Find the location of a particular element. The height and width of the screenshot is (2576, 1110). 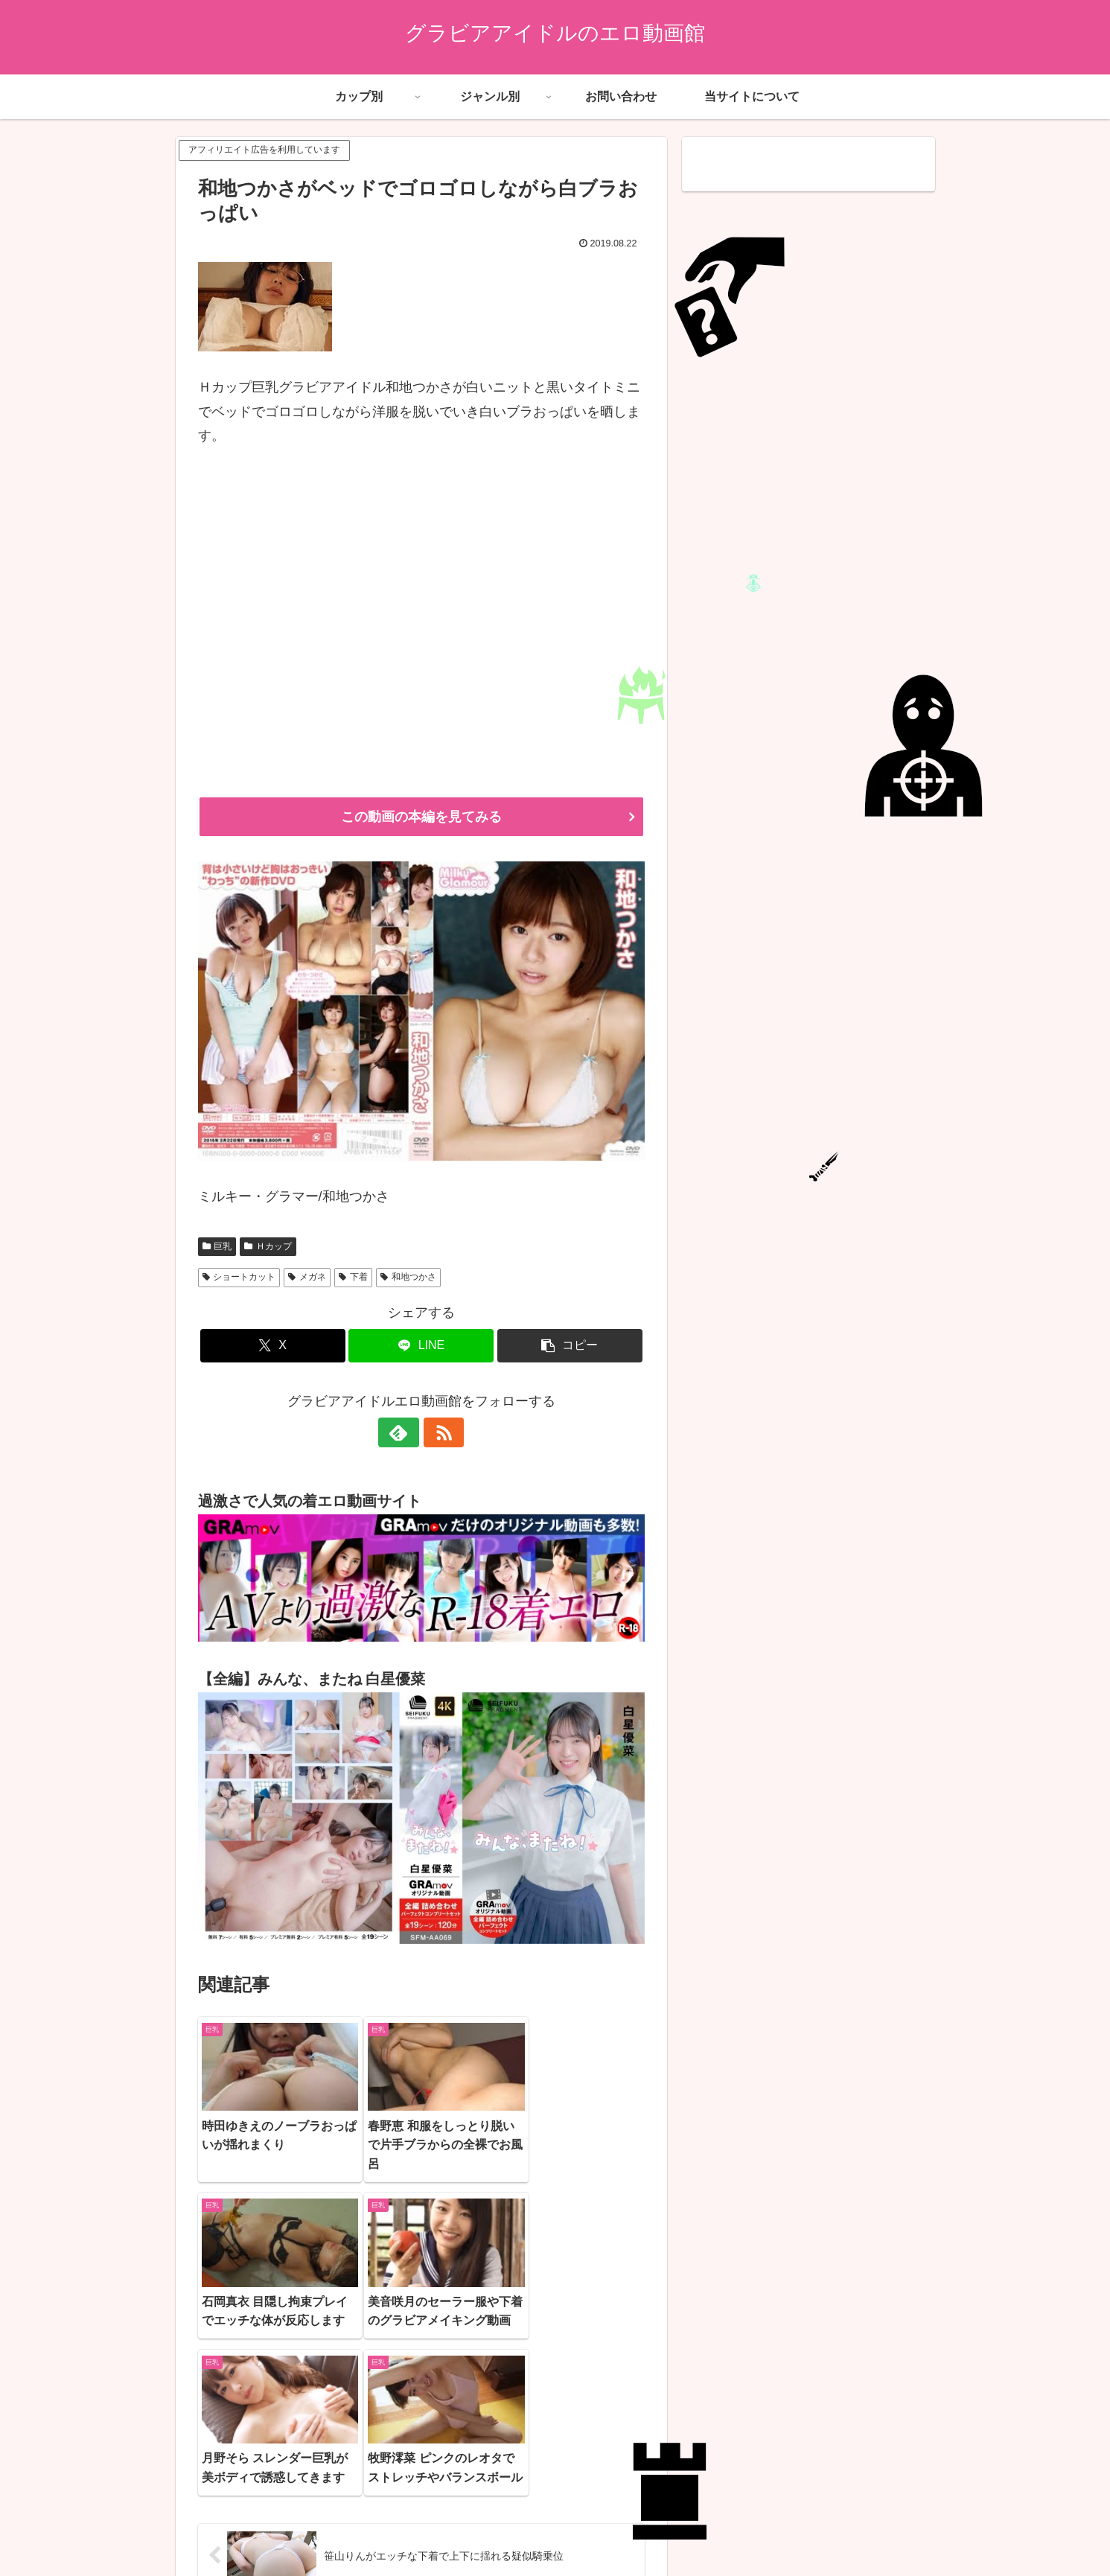

equip a bone knife weapon is located at coordinates (823, 1166).